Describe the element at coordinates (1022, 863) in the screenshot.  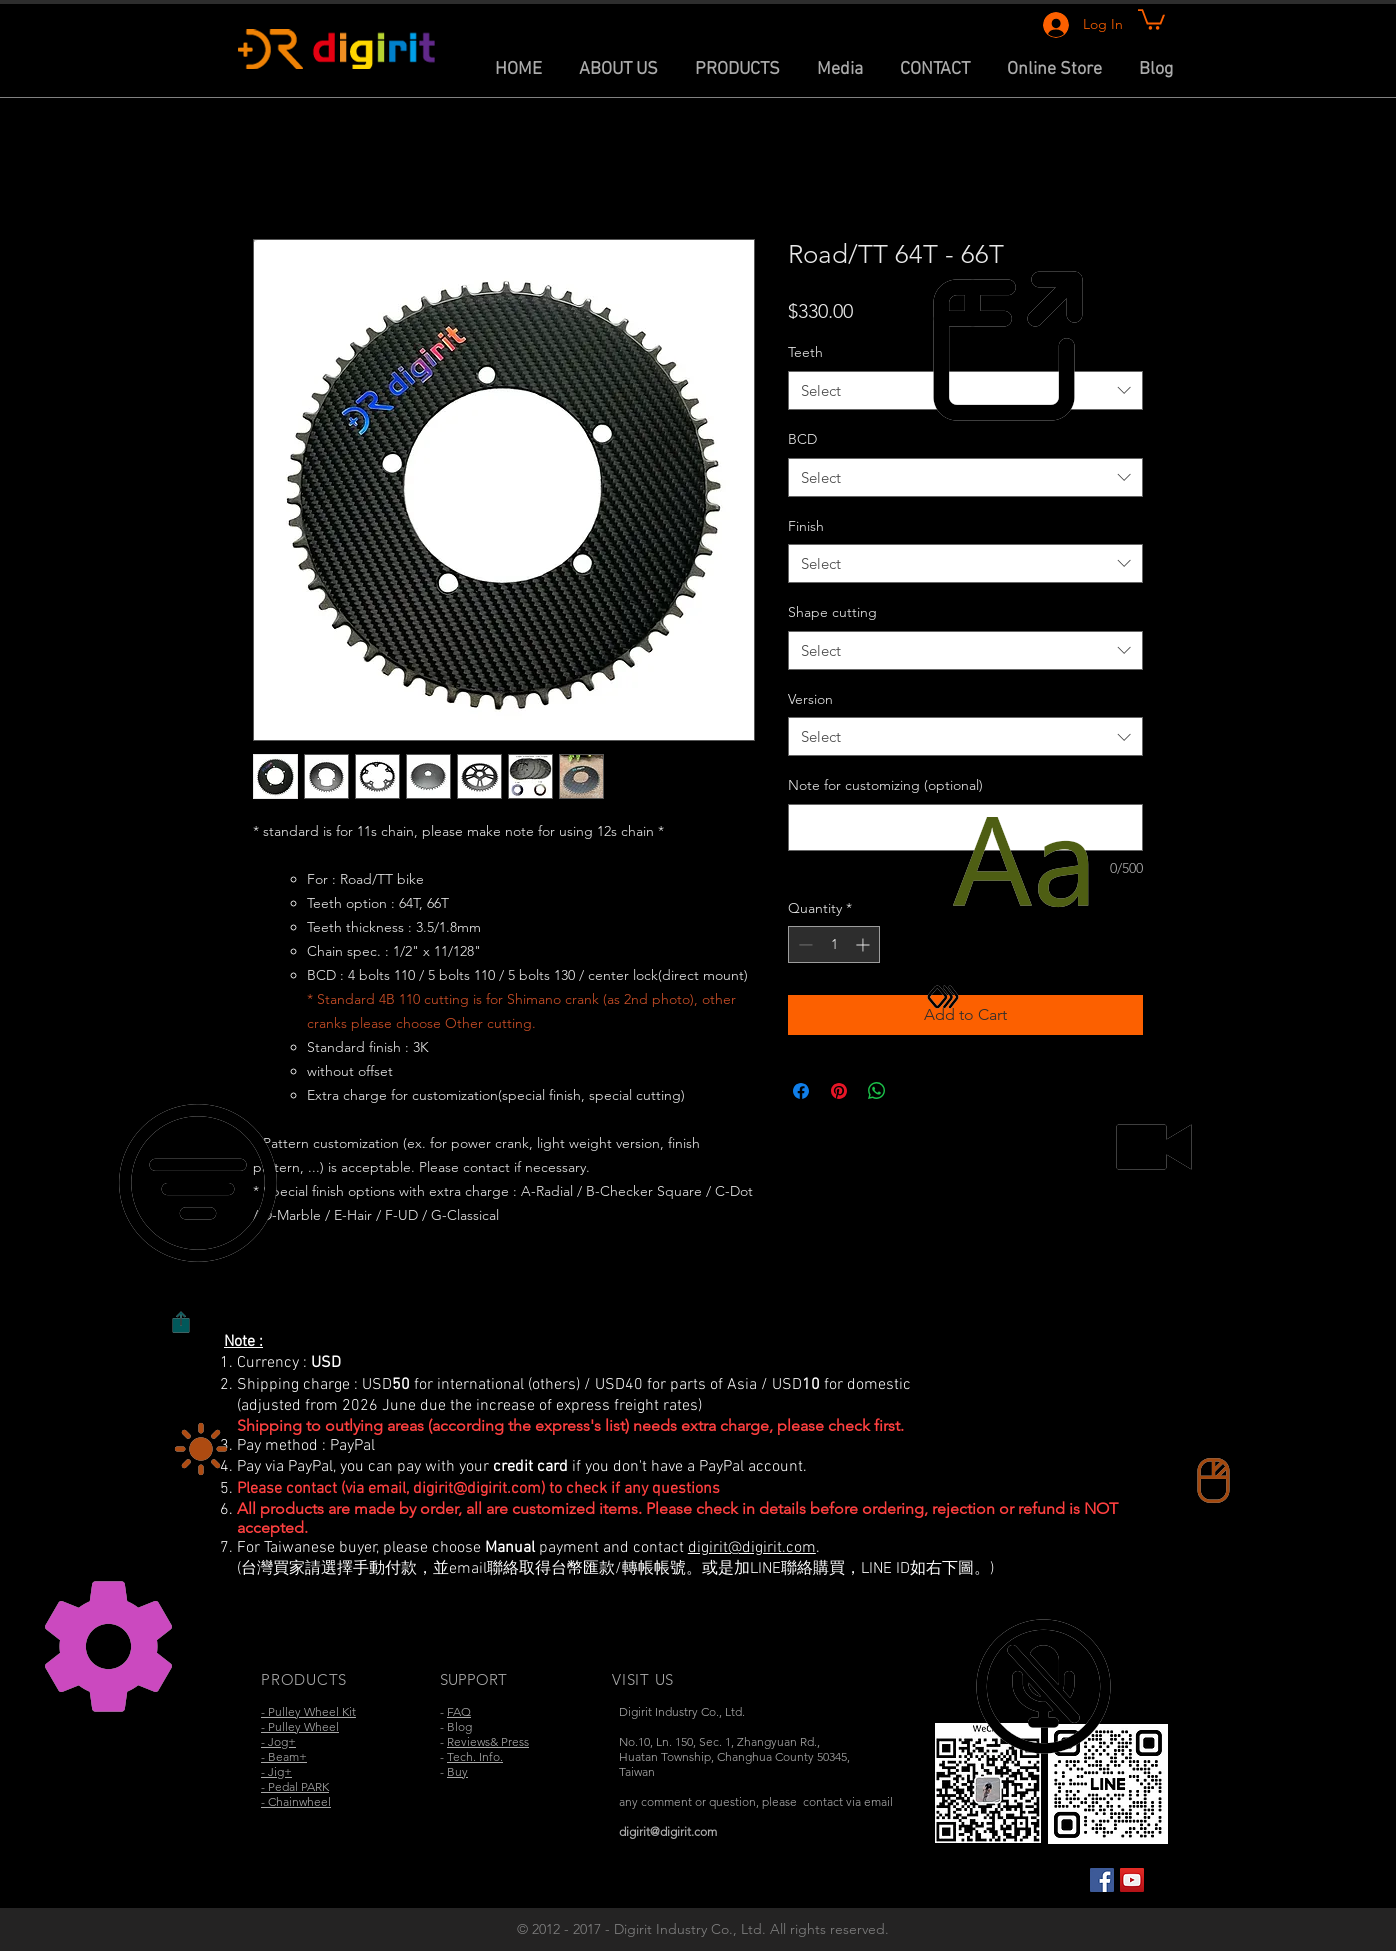
I see `toggle case-sensitive search` at that location.